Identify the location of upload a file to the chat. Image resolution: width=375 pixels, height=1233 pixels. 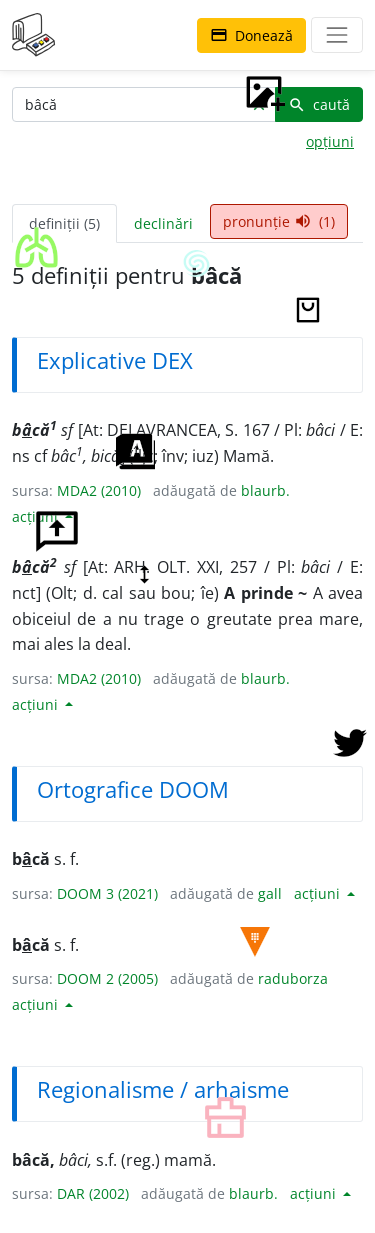
(57, 530).